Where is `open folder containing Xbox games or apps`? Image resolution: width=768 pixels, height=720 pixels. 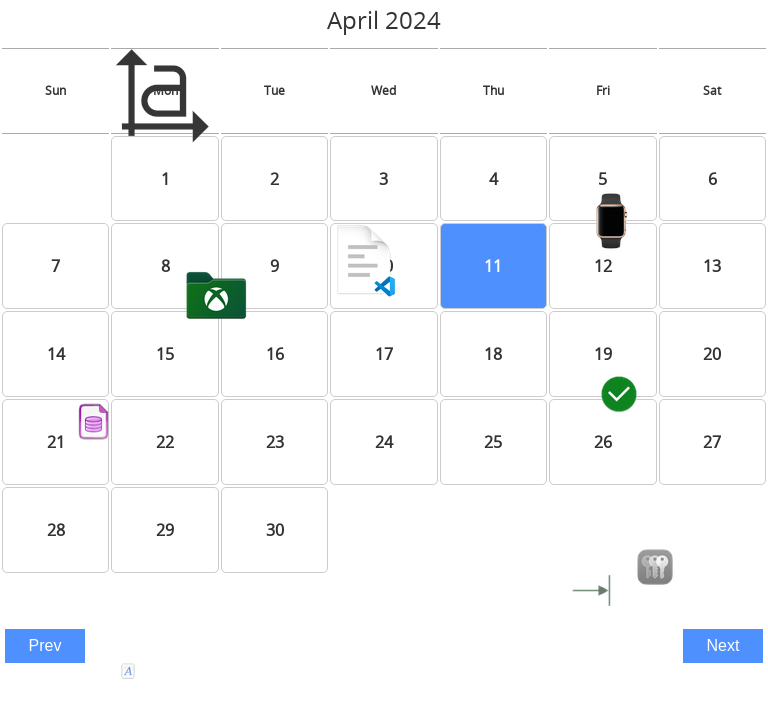
open folder containing Xbox games or apps is located at coordinates (216, 297).